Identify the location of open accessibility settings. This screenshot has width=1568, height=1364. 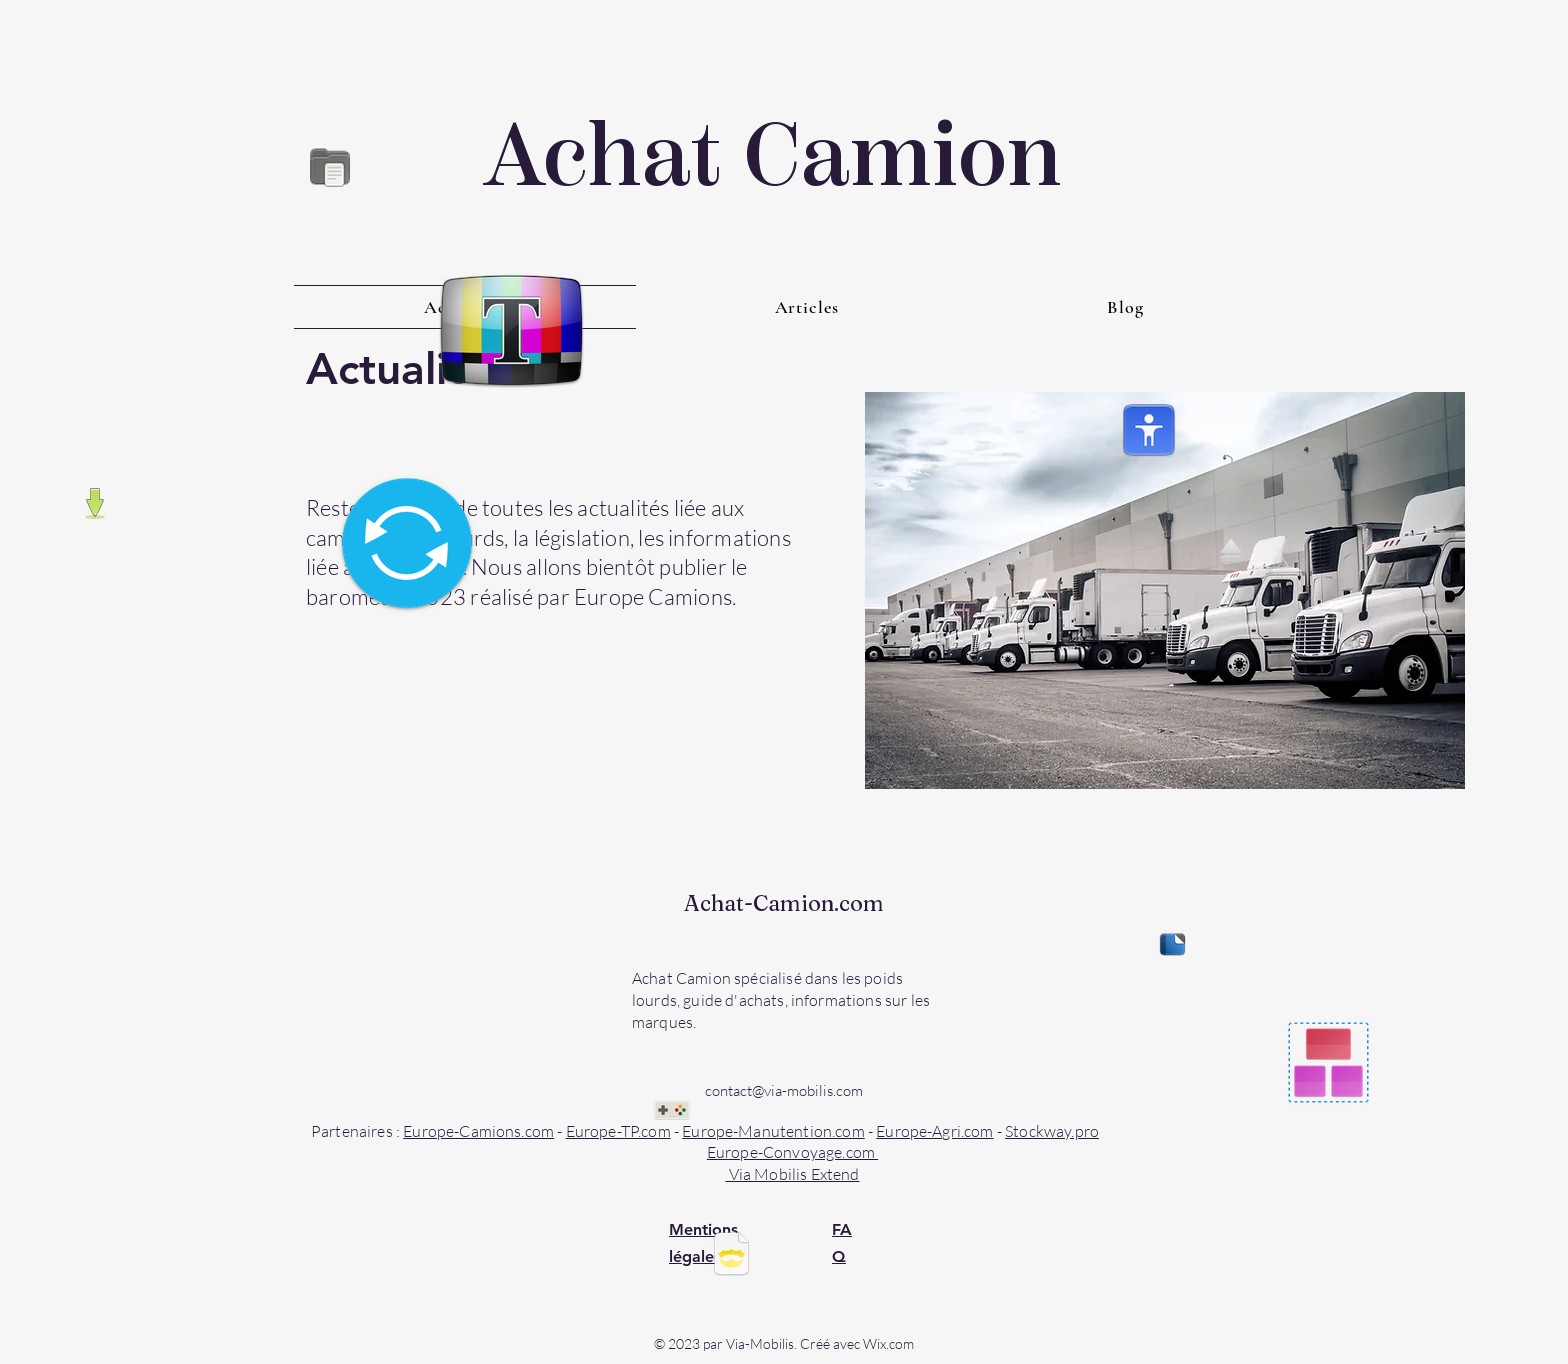
(1149, 430).